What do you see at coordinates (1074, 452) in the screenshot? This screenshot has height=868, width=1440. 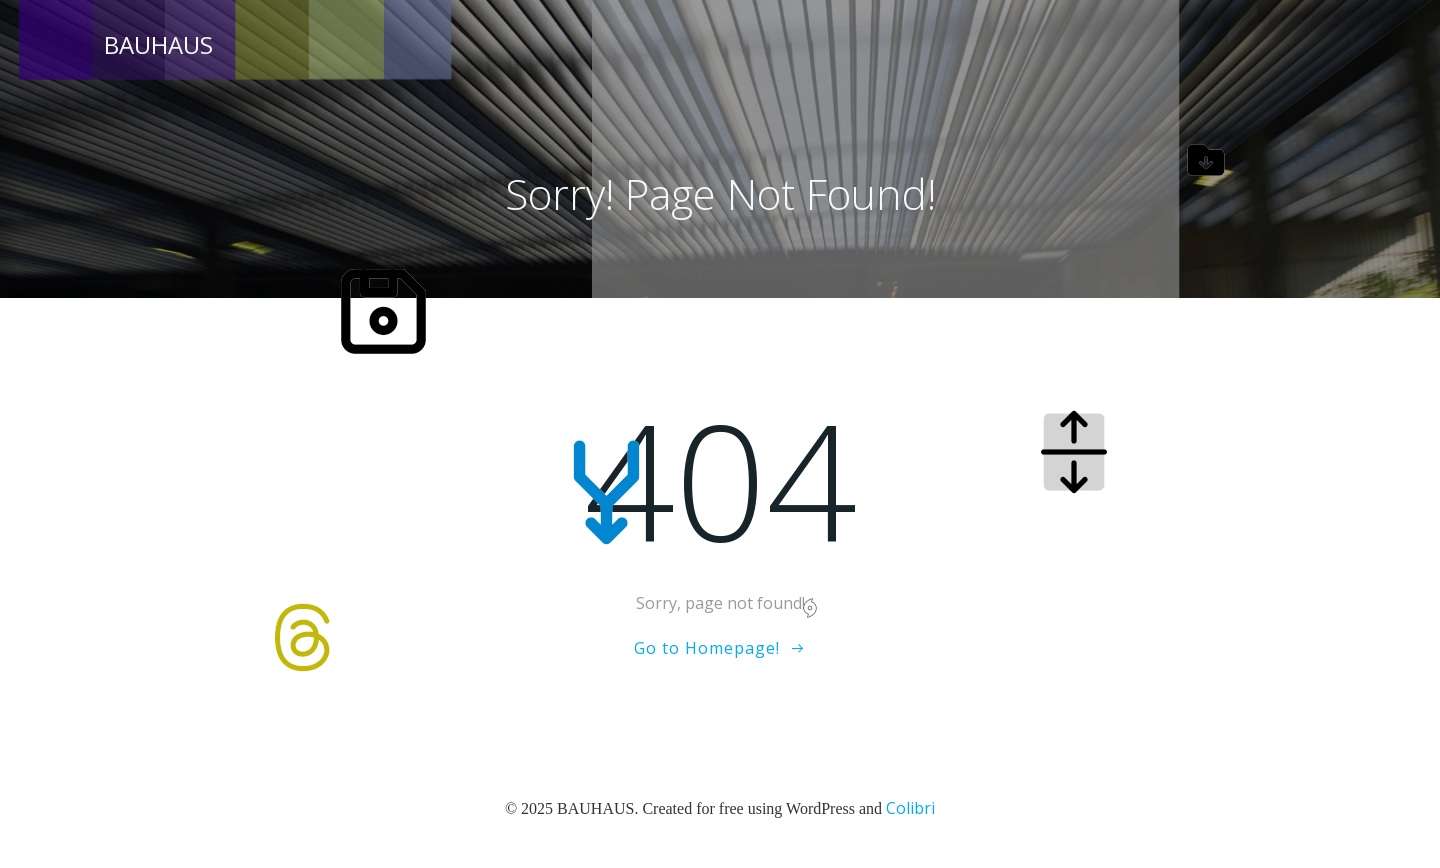 I see `expand content vertically` at bounding box center [1074, 452].